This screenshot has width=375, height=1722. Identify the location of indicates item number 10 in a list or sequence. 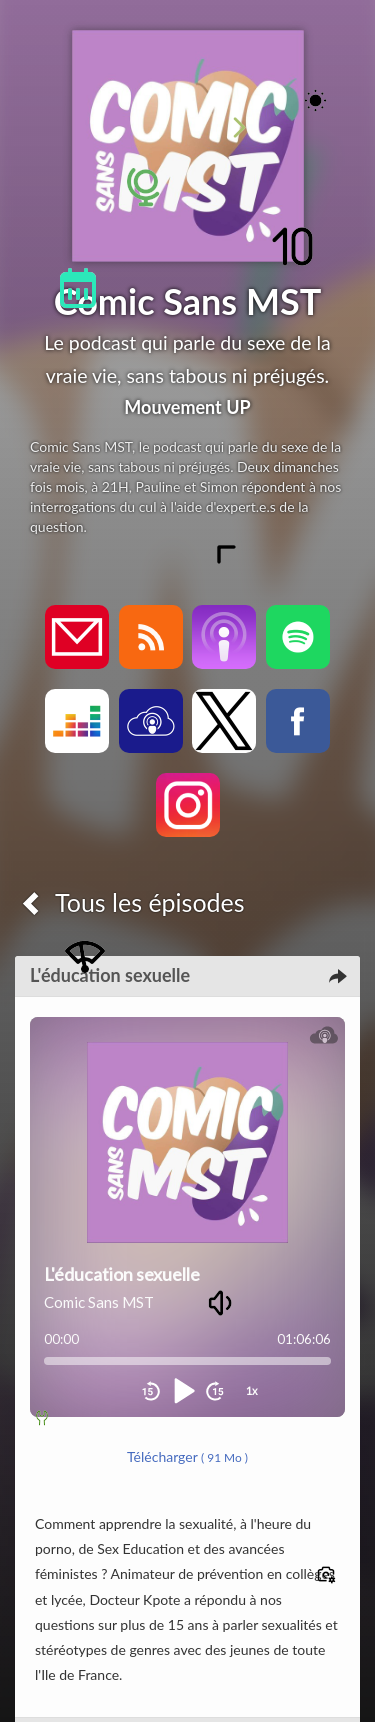
(293, 246).